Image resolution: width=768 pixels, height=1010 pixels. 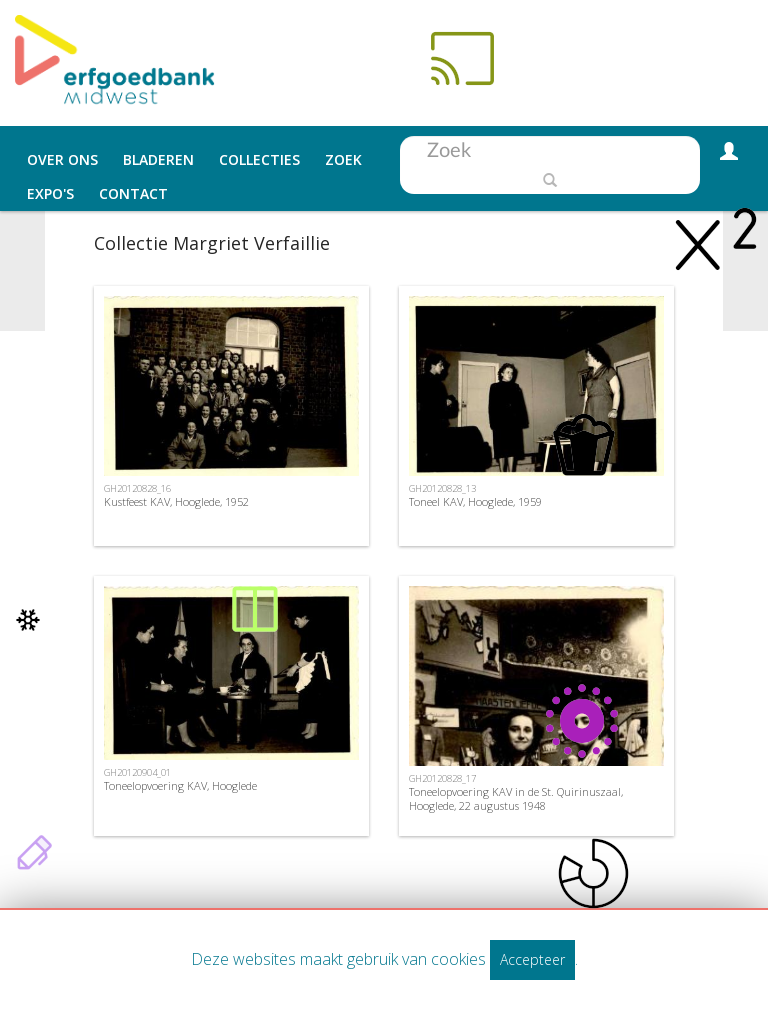 I want to click on activate cooling or air conditioning mode, so click(x=28, y=620).